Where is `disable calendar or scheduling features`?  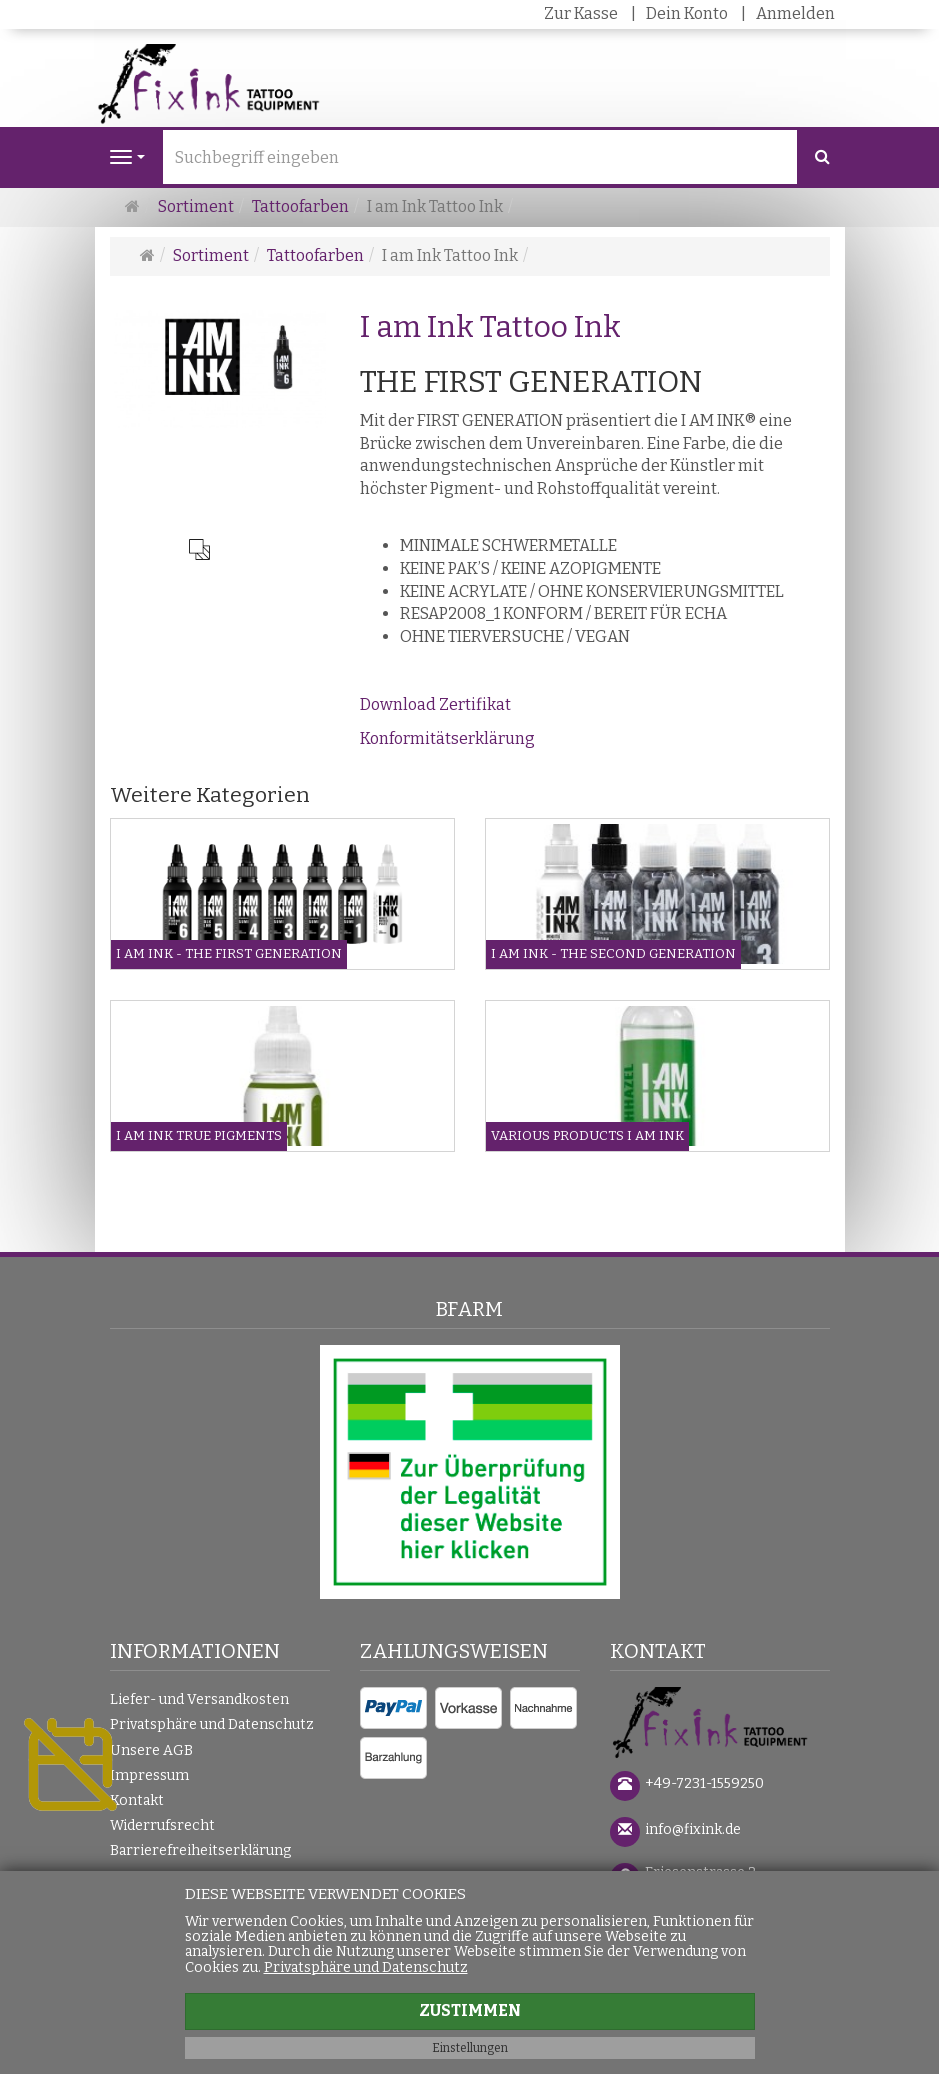
disable calendar or scheduling features is located at coordinates (70, 1764).